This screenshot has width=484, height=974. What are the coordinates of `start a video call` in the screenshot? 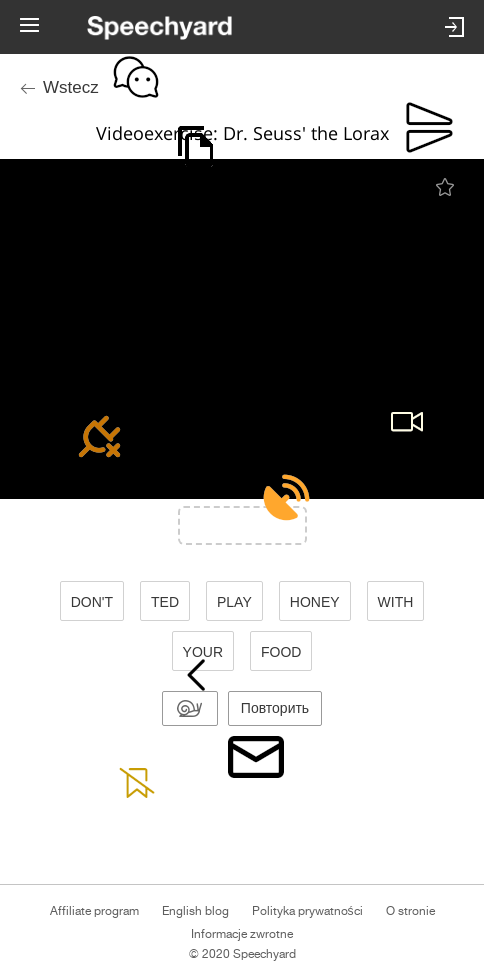 It's located at (407, 422).